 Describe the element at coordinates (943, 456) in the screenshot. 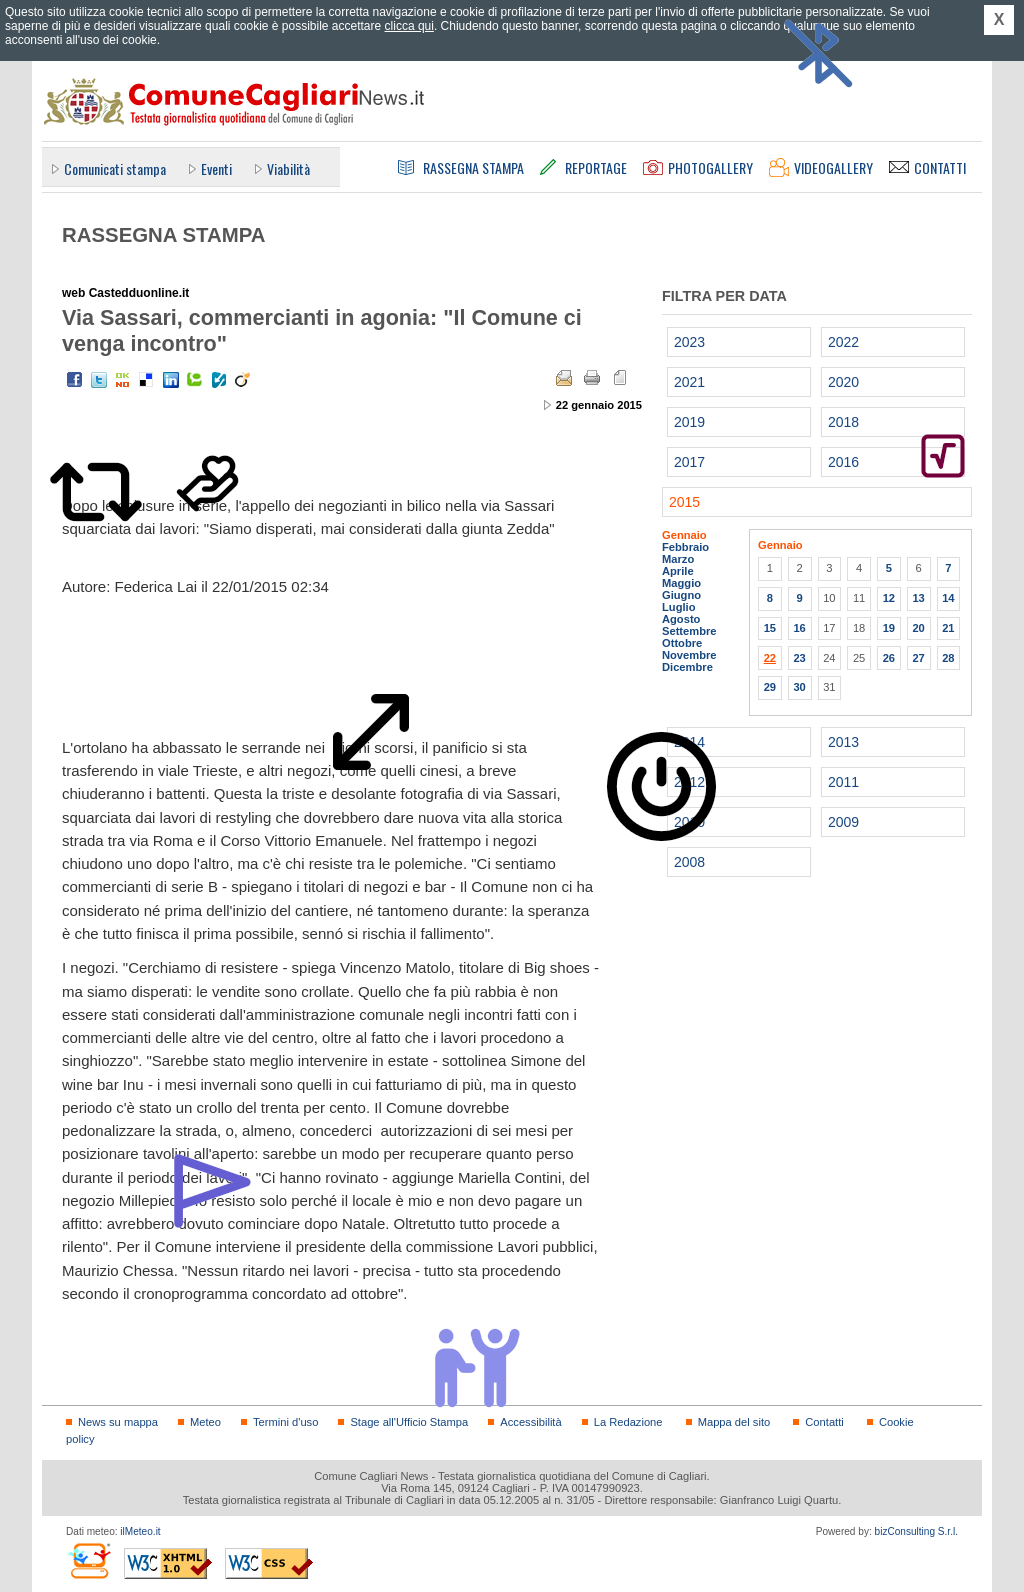

I see `access square root calculator function` at that location.